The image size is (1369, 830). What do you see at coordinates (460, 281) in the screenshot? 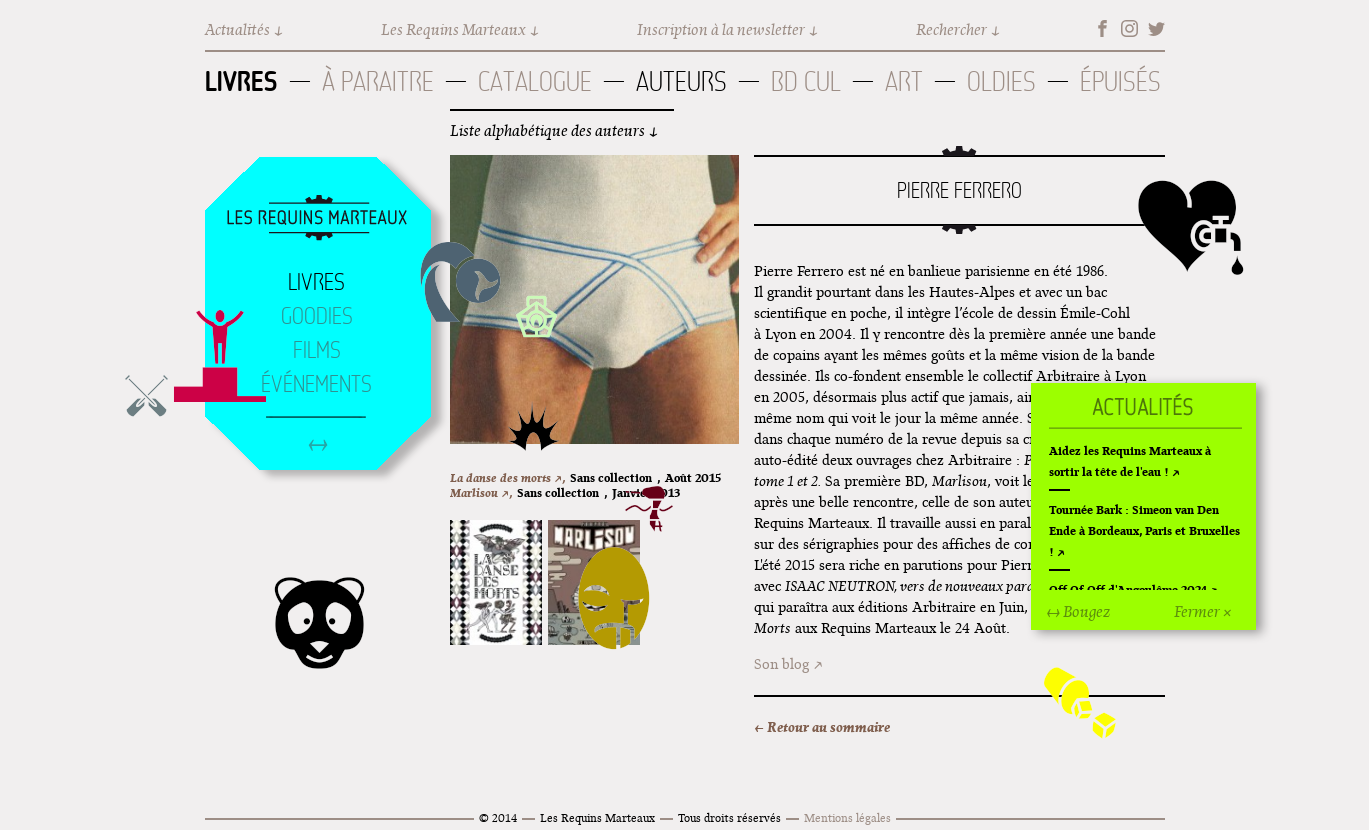
I see `a monster or creature ability indicator` at bounding box center [460, 281].